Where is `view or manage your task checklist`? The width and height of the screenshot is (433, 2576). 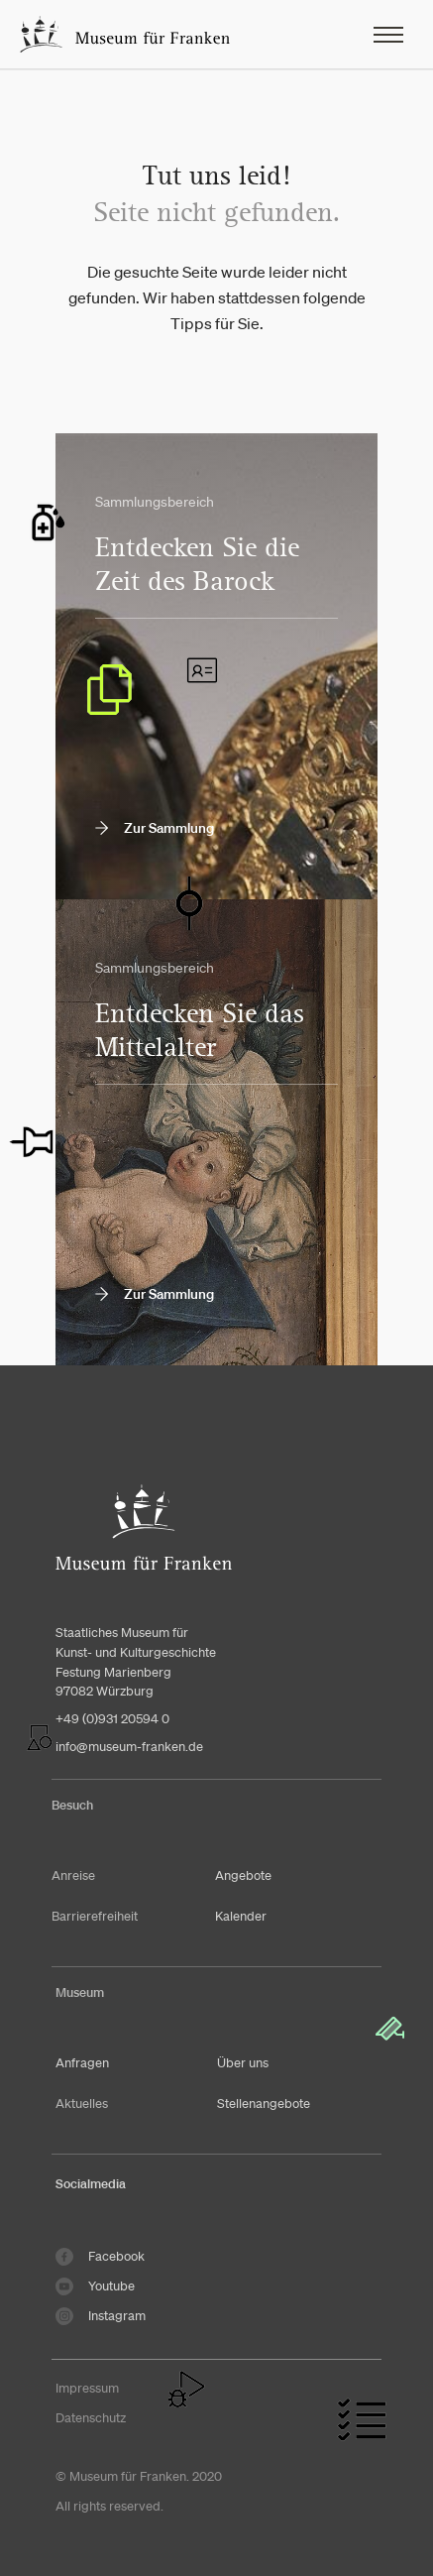 view or manage your task checklist is located at coordinates (360, 2420).